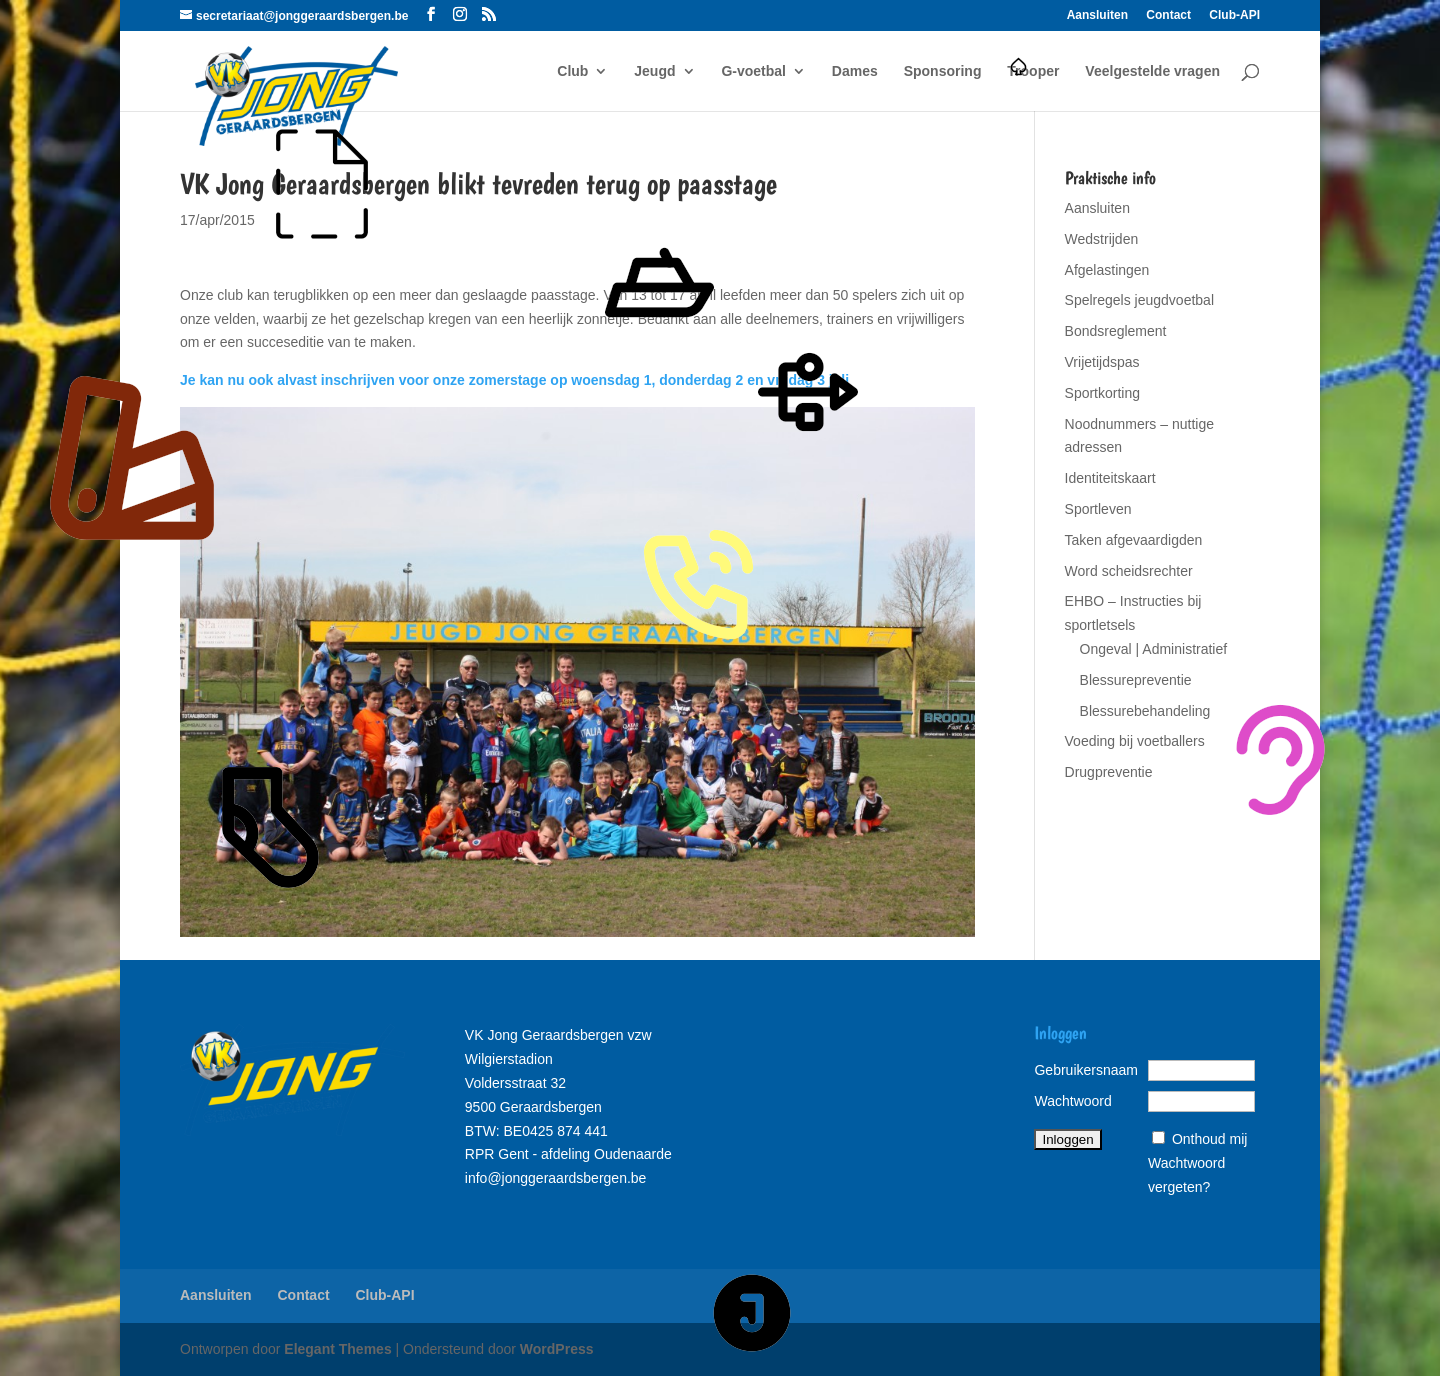  What do you see at coordinates (698, 584) in the screenshot?
I see `make a phone call` at bounding box center [698, 584].